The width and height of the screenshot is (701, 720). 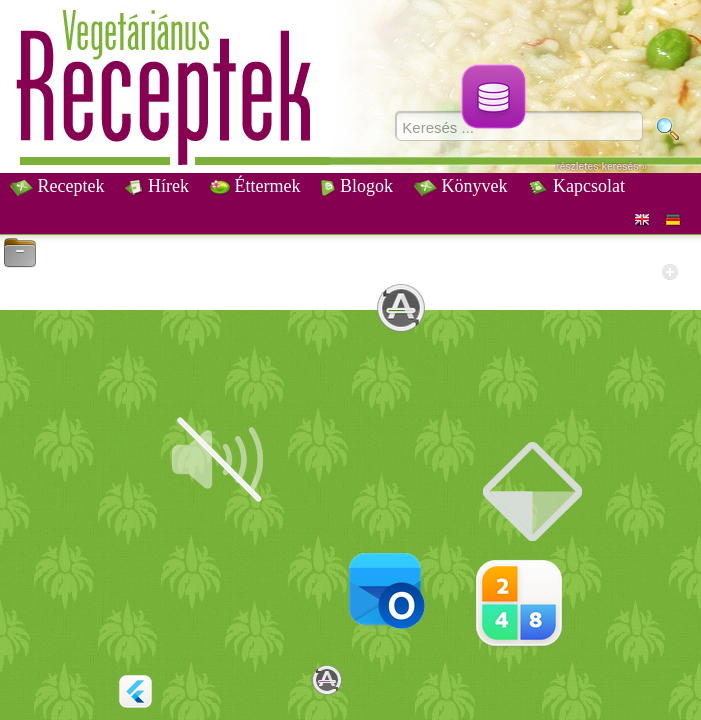 I want to click on open microsoft outlook email app, so click(x=385, y=589).